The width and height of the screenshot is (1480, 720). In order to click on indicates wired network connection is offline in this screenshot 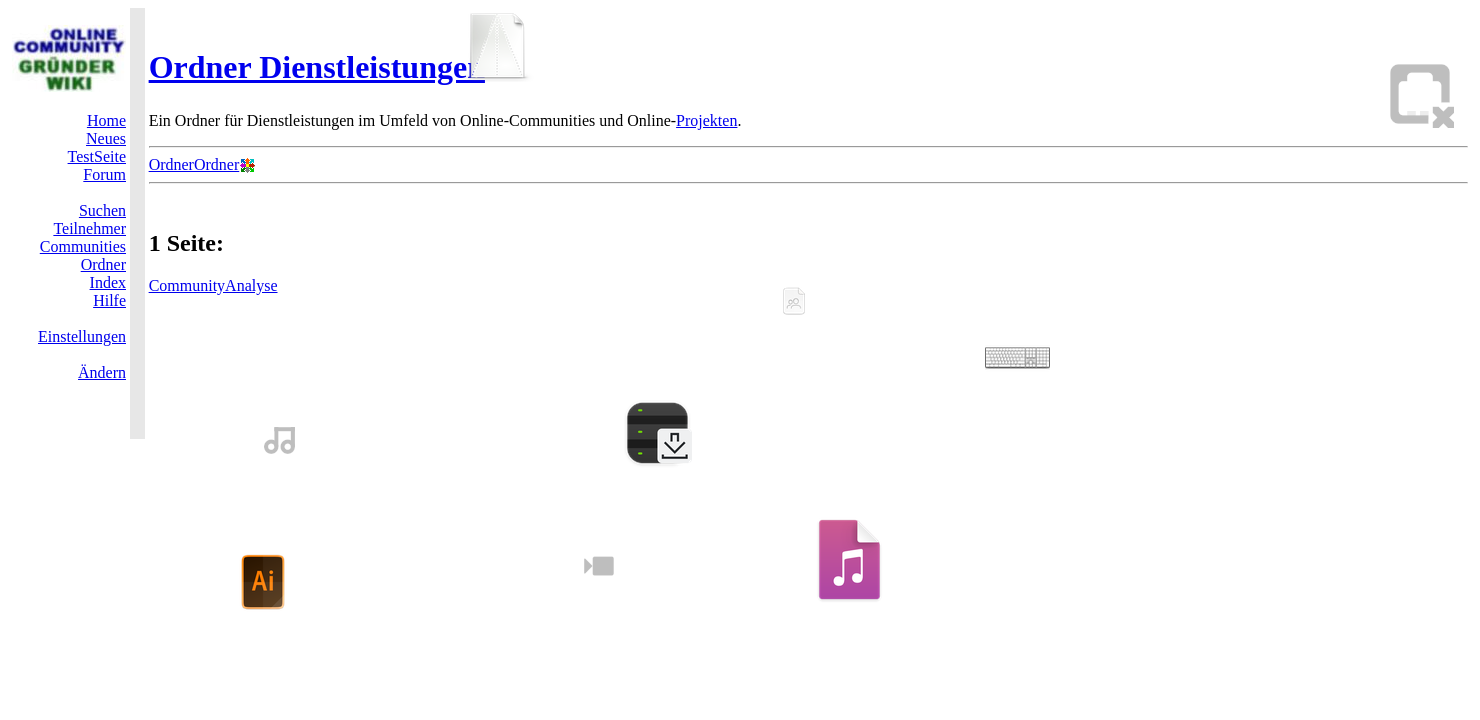, I will do `click(1420, 94)`.